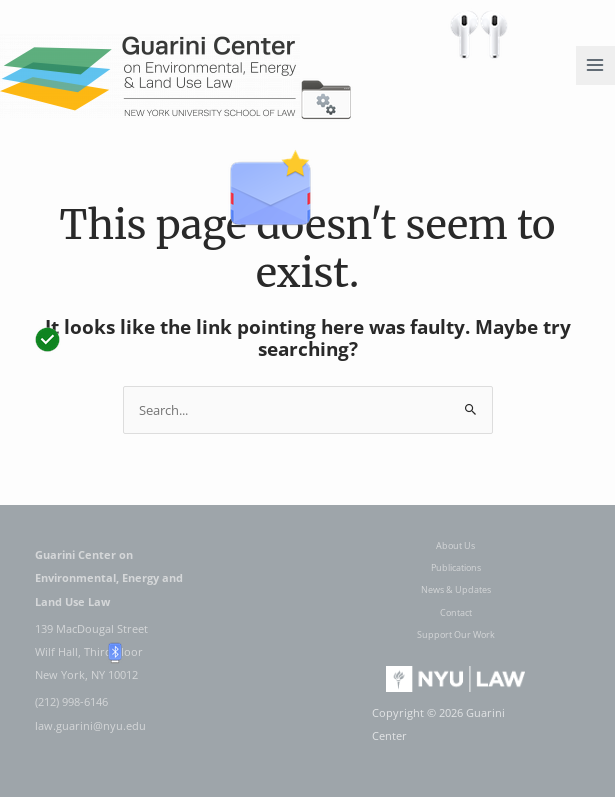  I want to click on a connected bluetooth device, so click(115, 653).